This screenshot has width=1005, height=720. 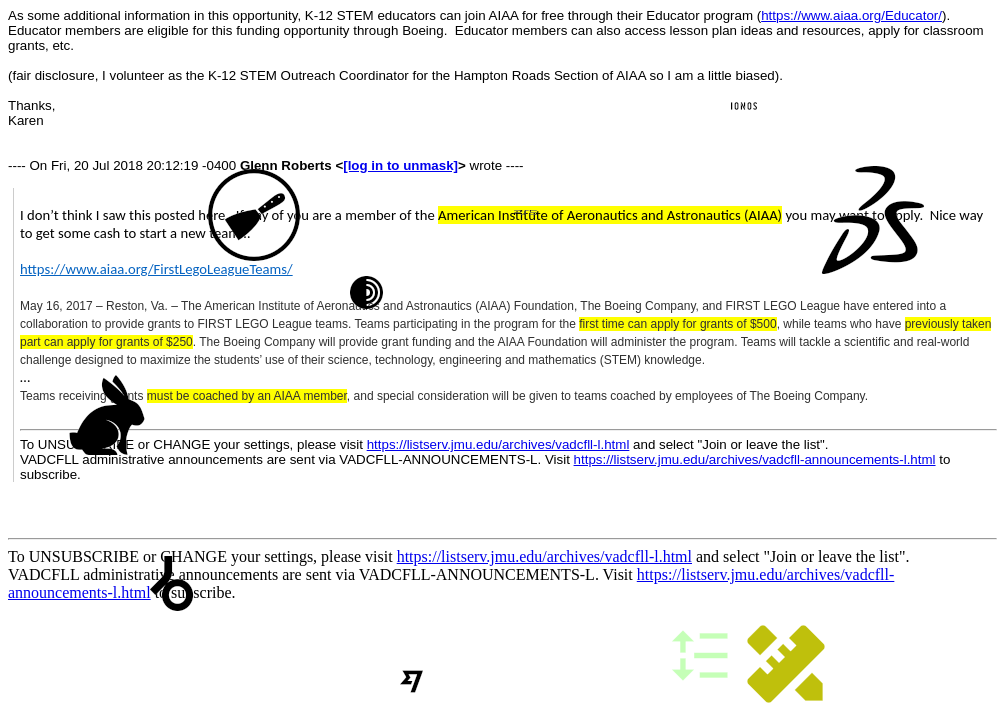 What do you see at coordinates (254, 215) in the screenshot?
I see `Scrapy web scraping framework logo` at bounding box center [254, 215].